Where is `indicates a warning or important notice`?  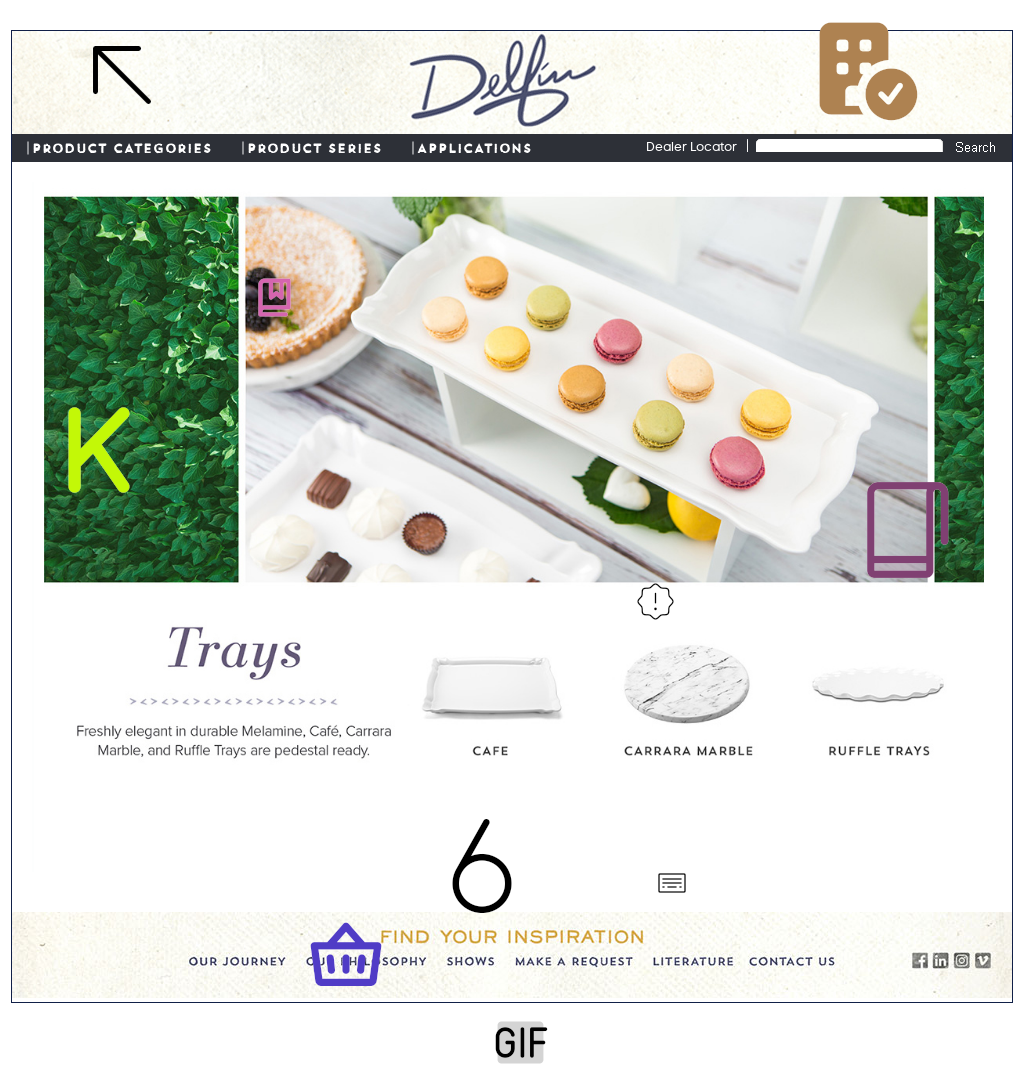 indicates a warning or important notice is located at coordinates (655, 601).